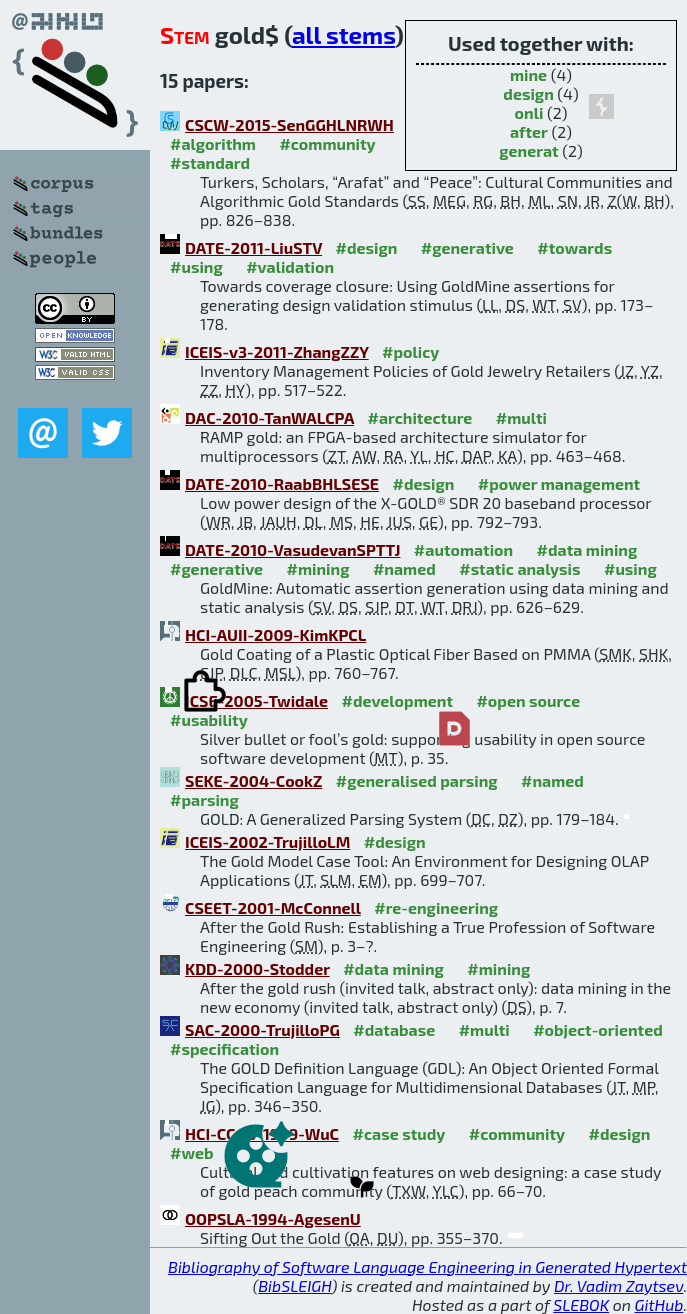  Describe the element at coordinates (454, 728) in the screenshot. I see `open or view a PDF document` at that location.